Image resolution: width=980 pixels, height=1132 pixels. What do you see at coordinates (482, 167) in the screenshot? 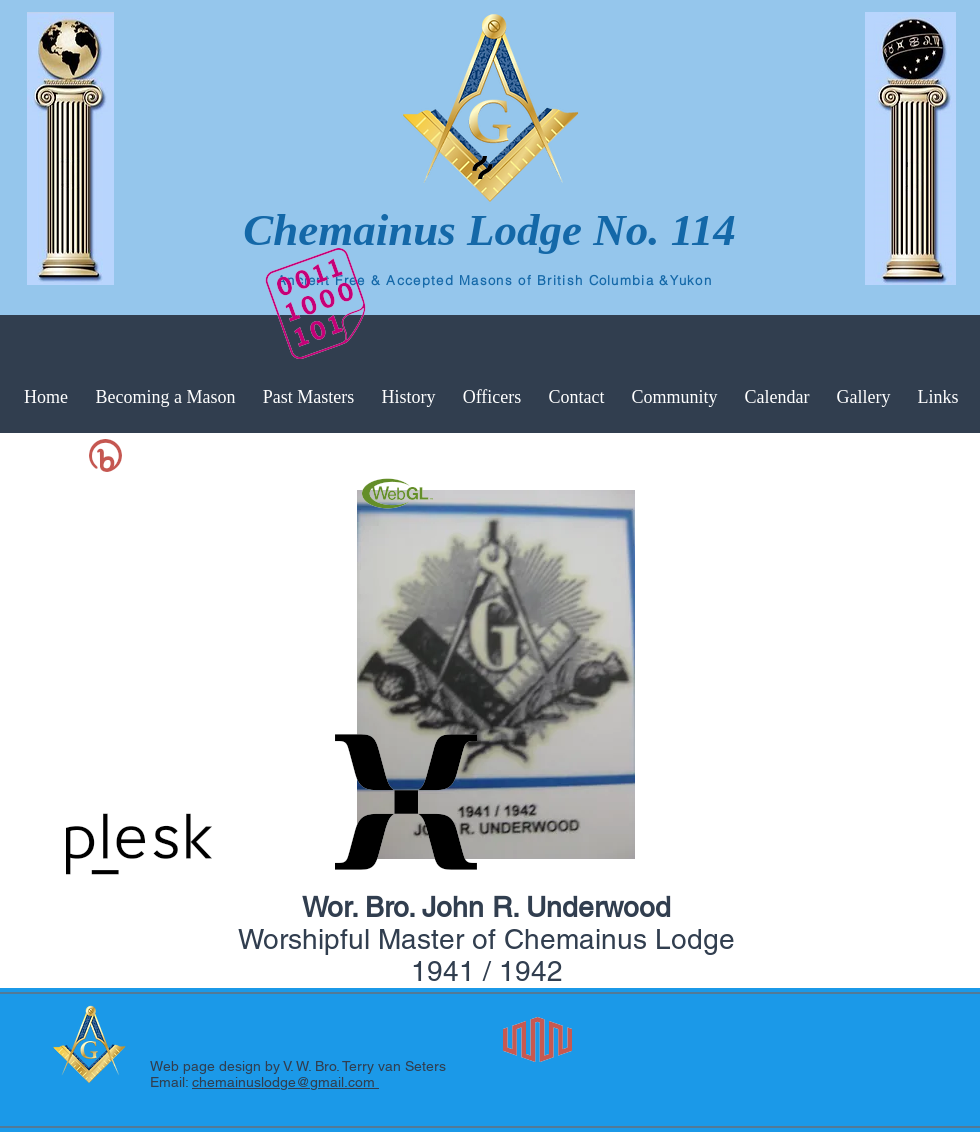
I see `hotjar analytics and feedback tool logo` at bounding box center [482, 167].